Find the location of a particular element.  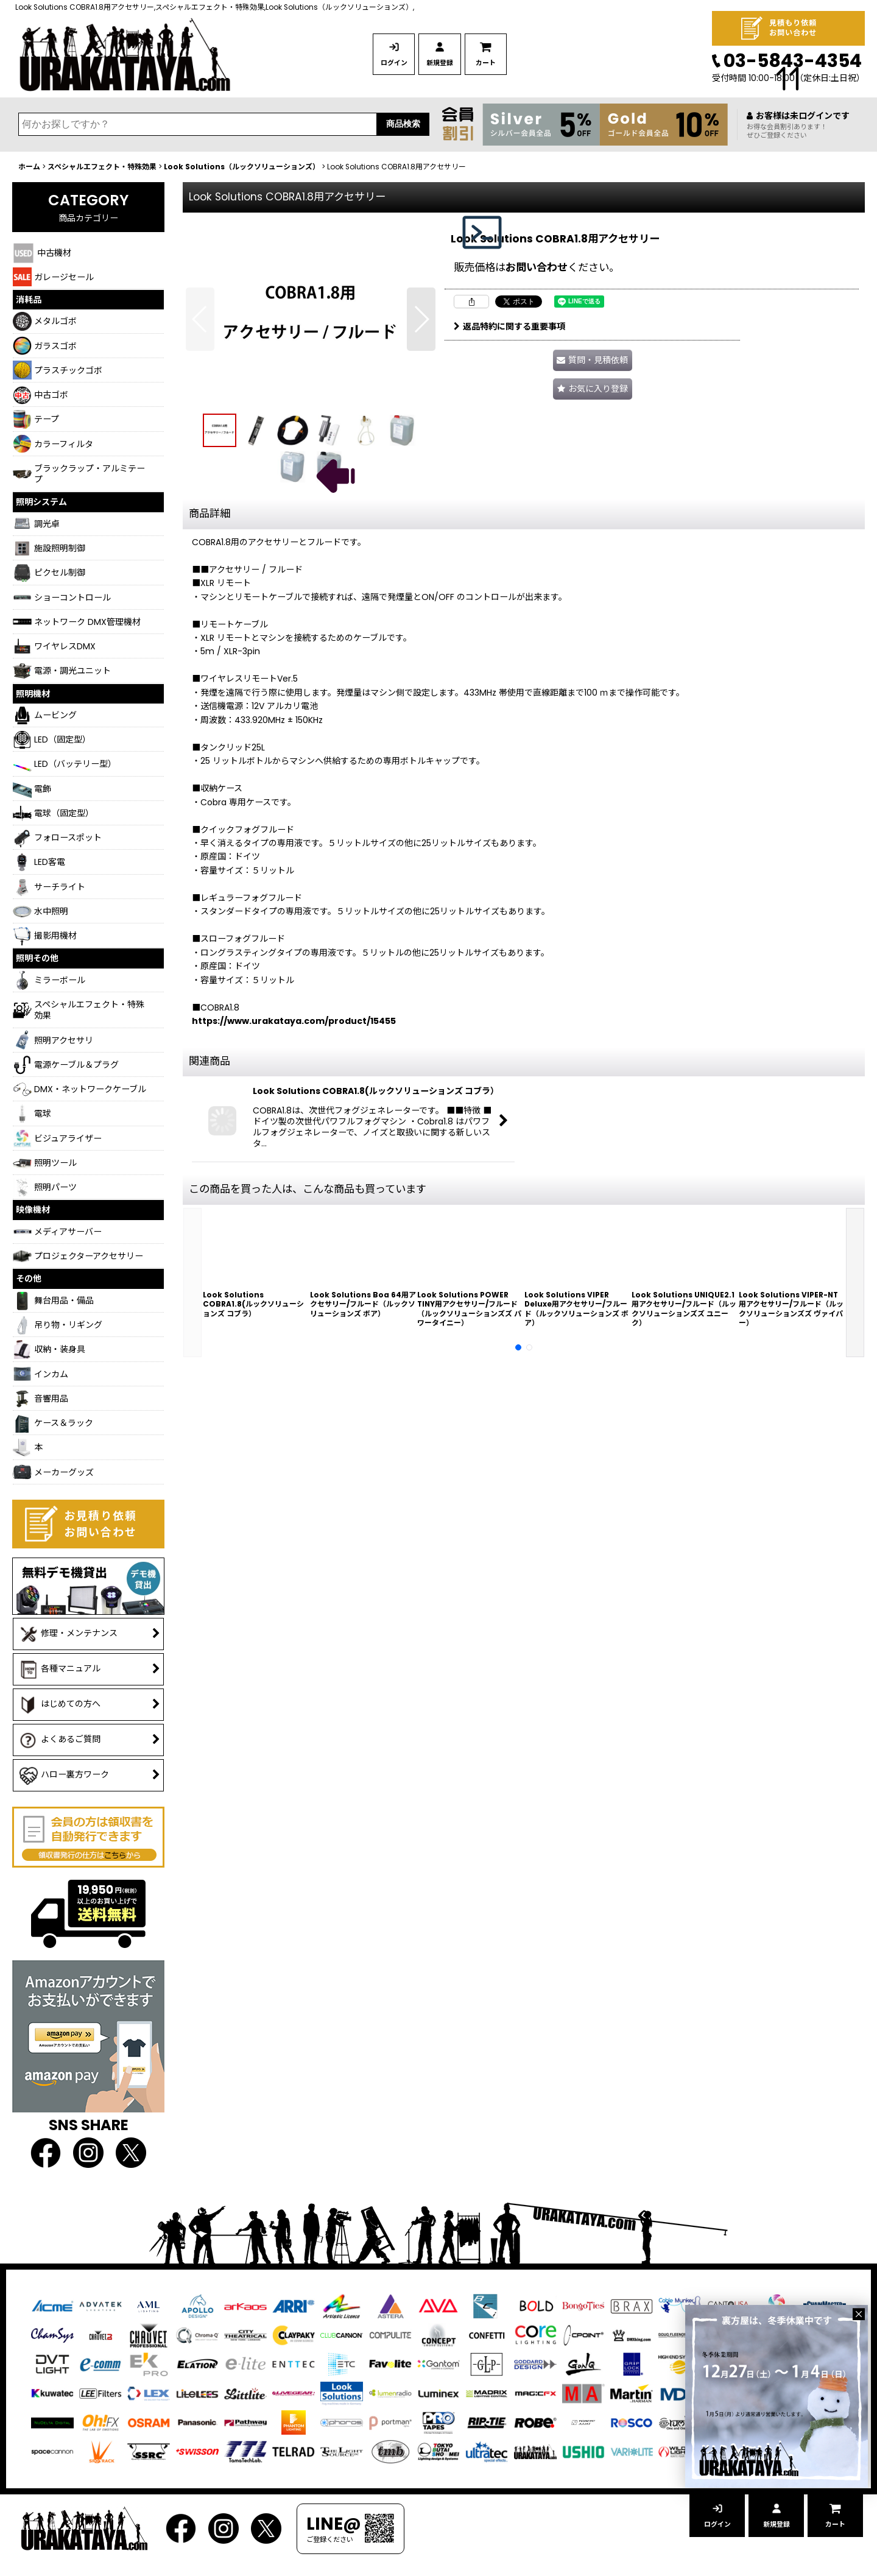

center focus on camera or viewfinder is located at coordinates (19, 1008).